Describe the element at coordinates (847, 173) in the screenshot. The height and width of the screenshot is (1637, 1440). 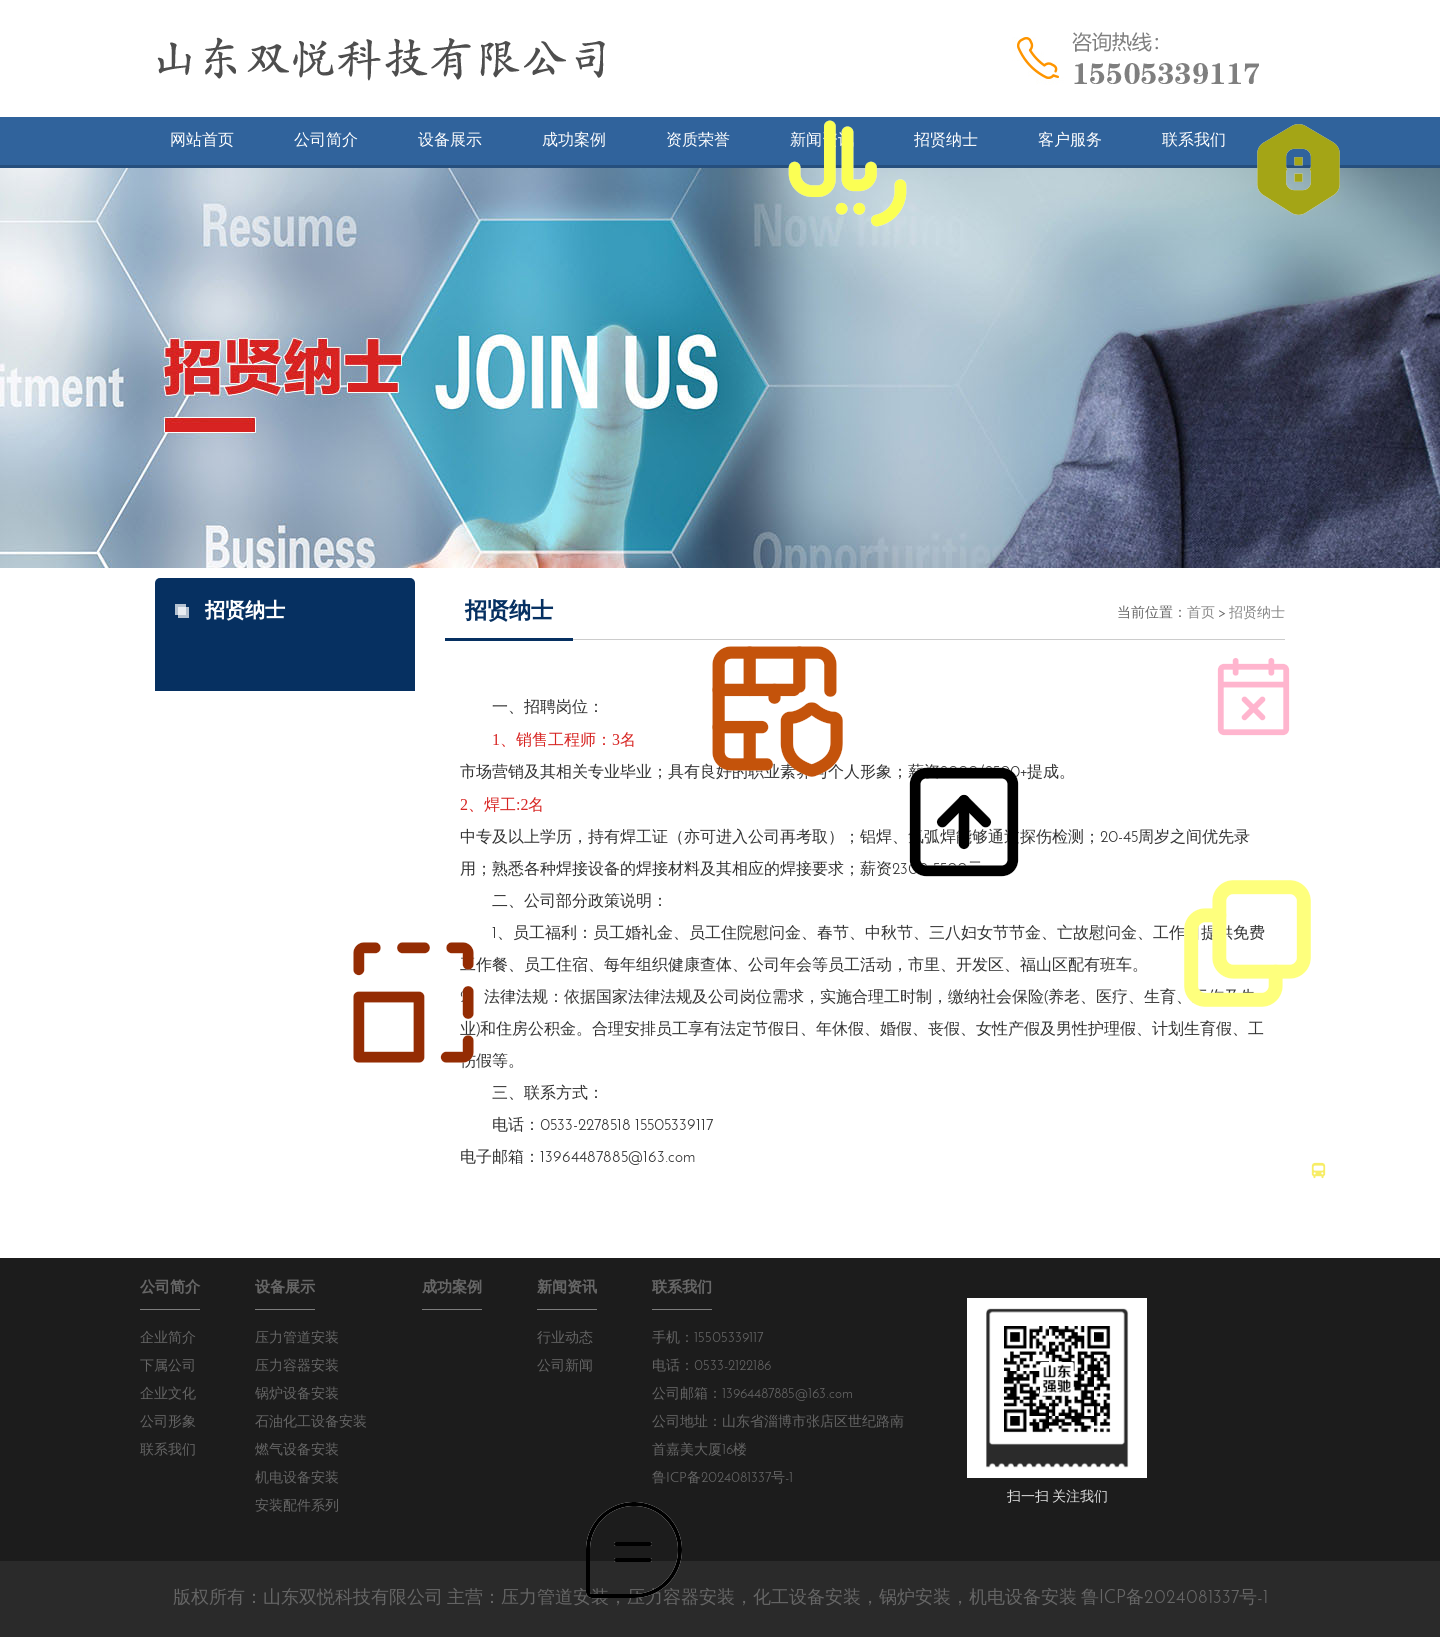
I see `indicates price or amount in Iranian rial currency` at that location.